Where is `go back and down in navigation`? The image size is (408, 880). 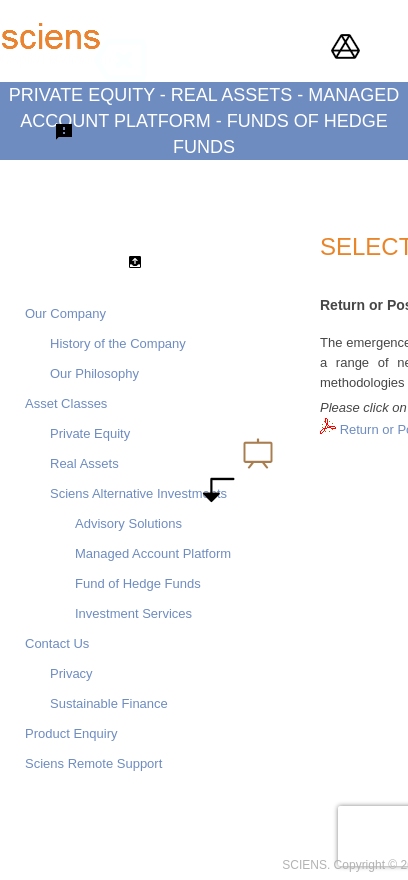
go back and down in navigation is located at coordinates (217, 487).